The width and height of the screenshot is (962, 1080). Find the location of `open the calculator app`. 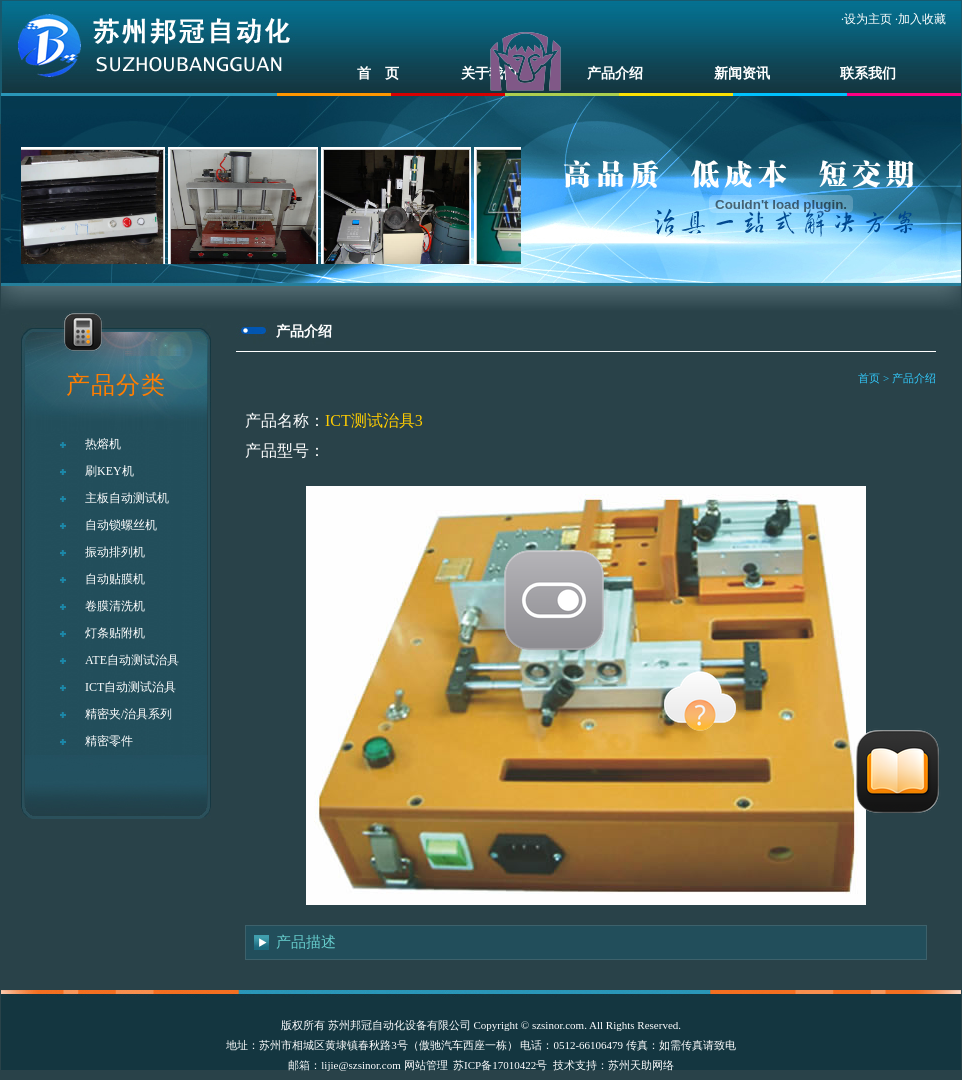

open the calculator app is located at coordinates (83, 332).